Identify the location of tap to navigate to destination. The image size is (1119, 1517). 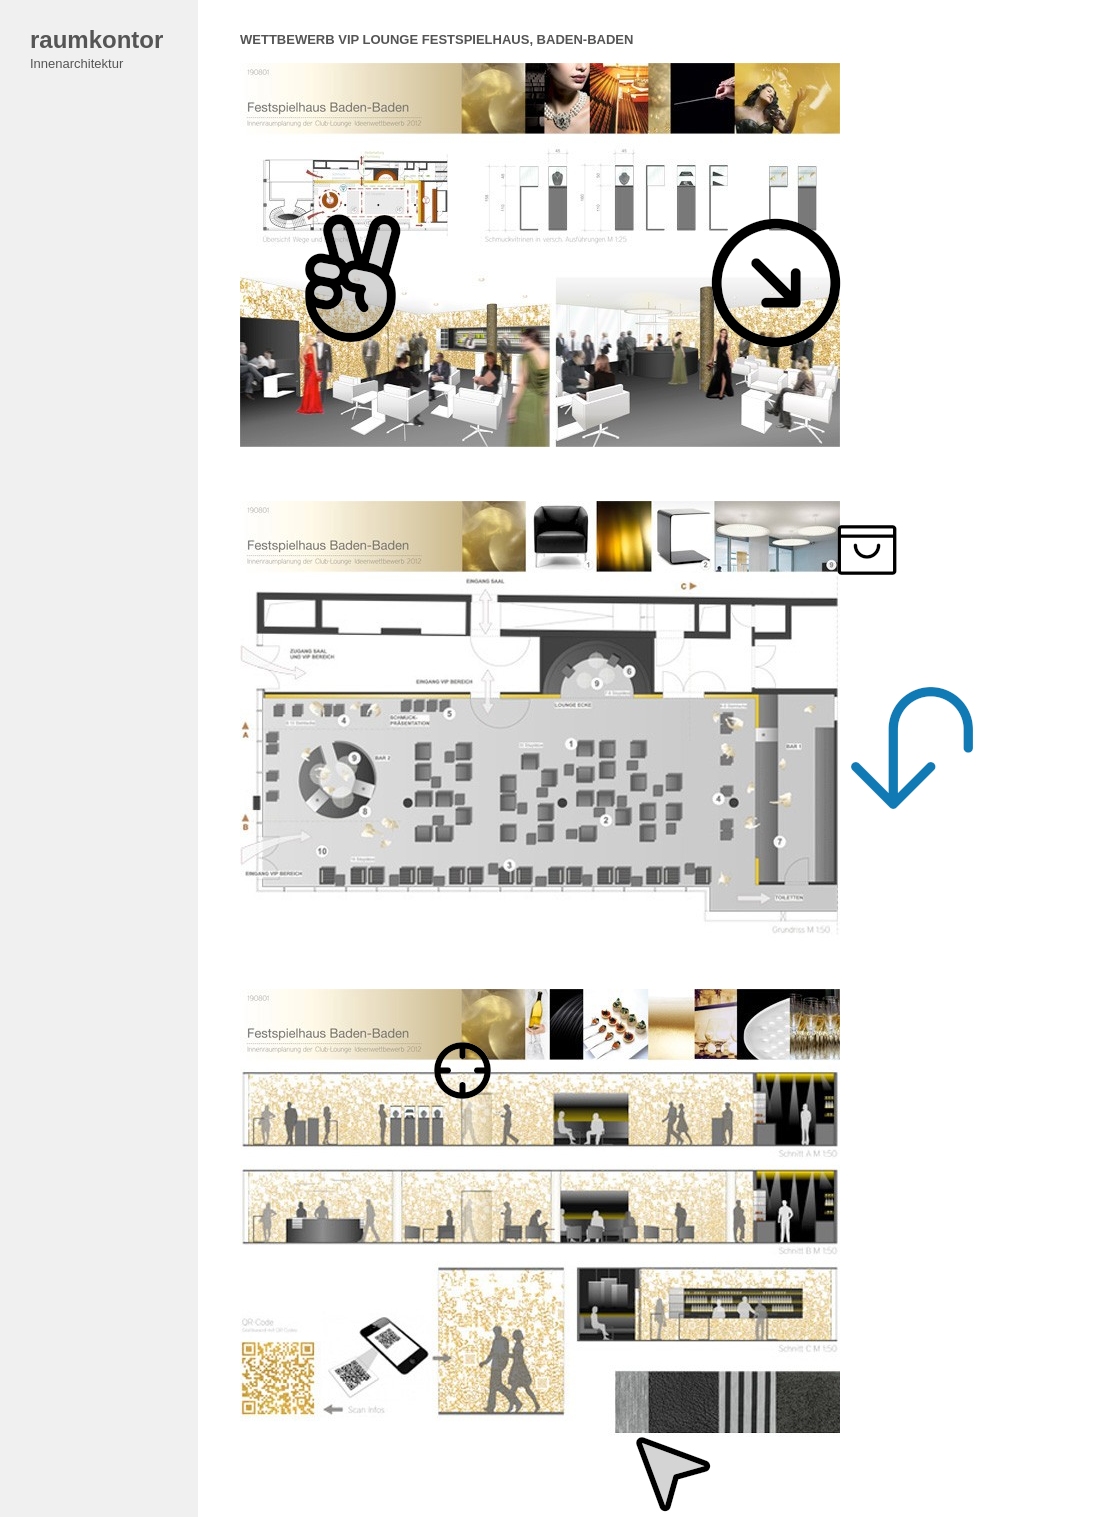
(667, 1468).